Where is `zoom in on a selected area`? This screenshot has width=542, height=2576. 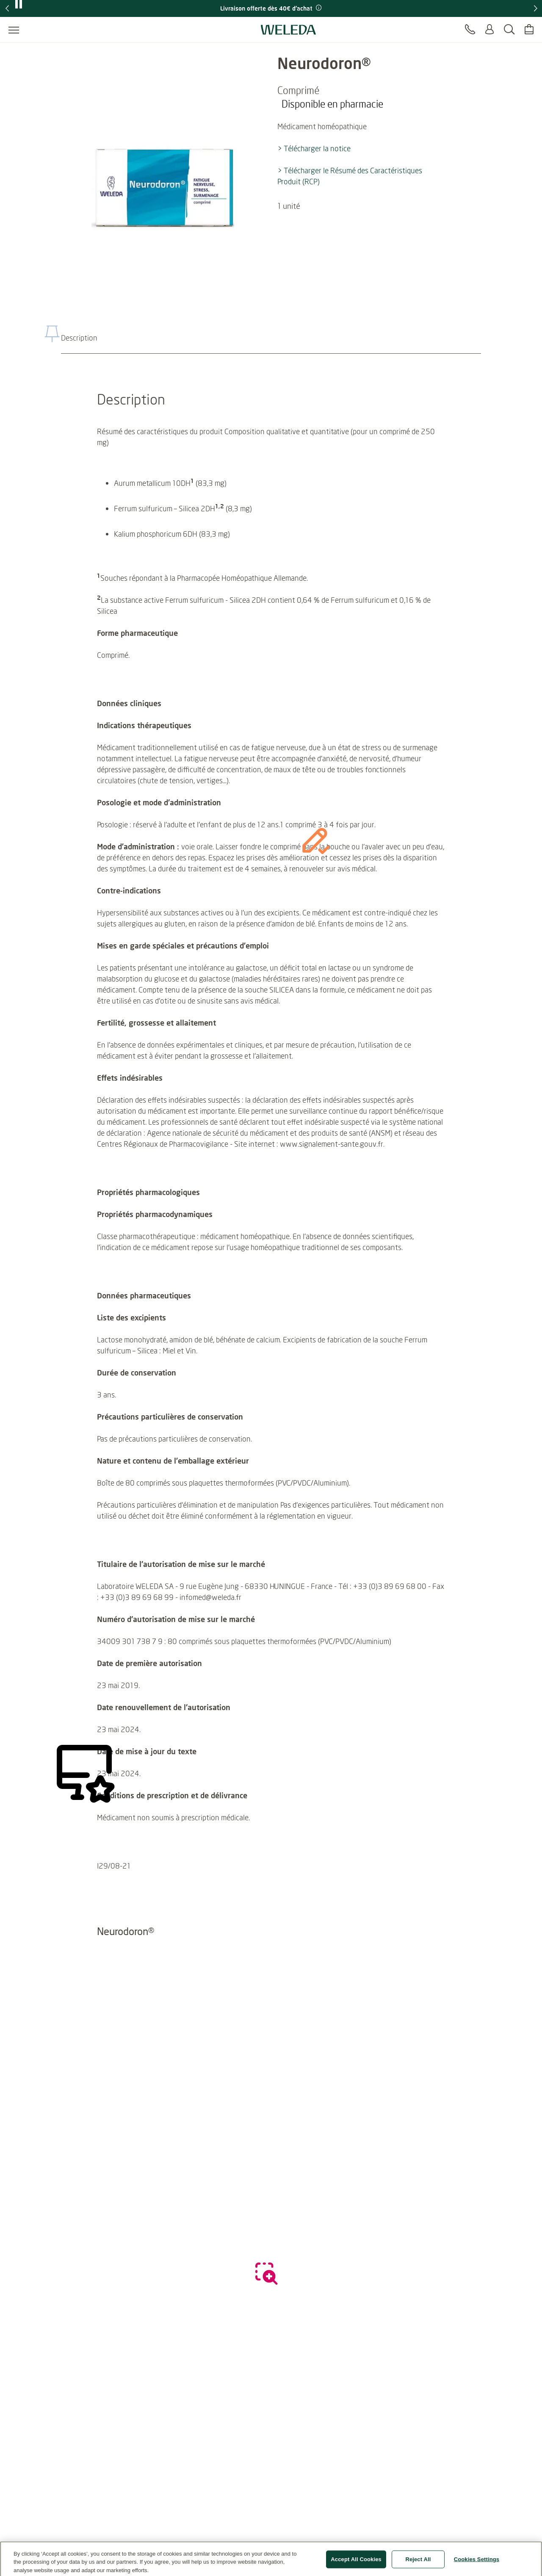 zoom in on a selected area is located at coordinates (266, 2273).